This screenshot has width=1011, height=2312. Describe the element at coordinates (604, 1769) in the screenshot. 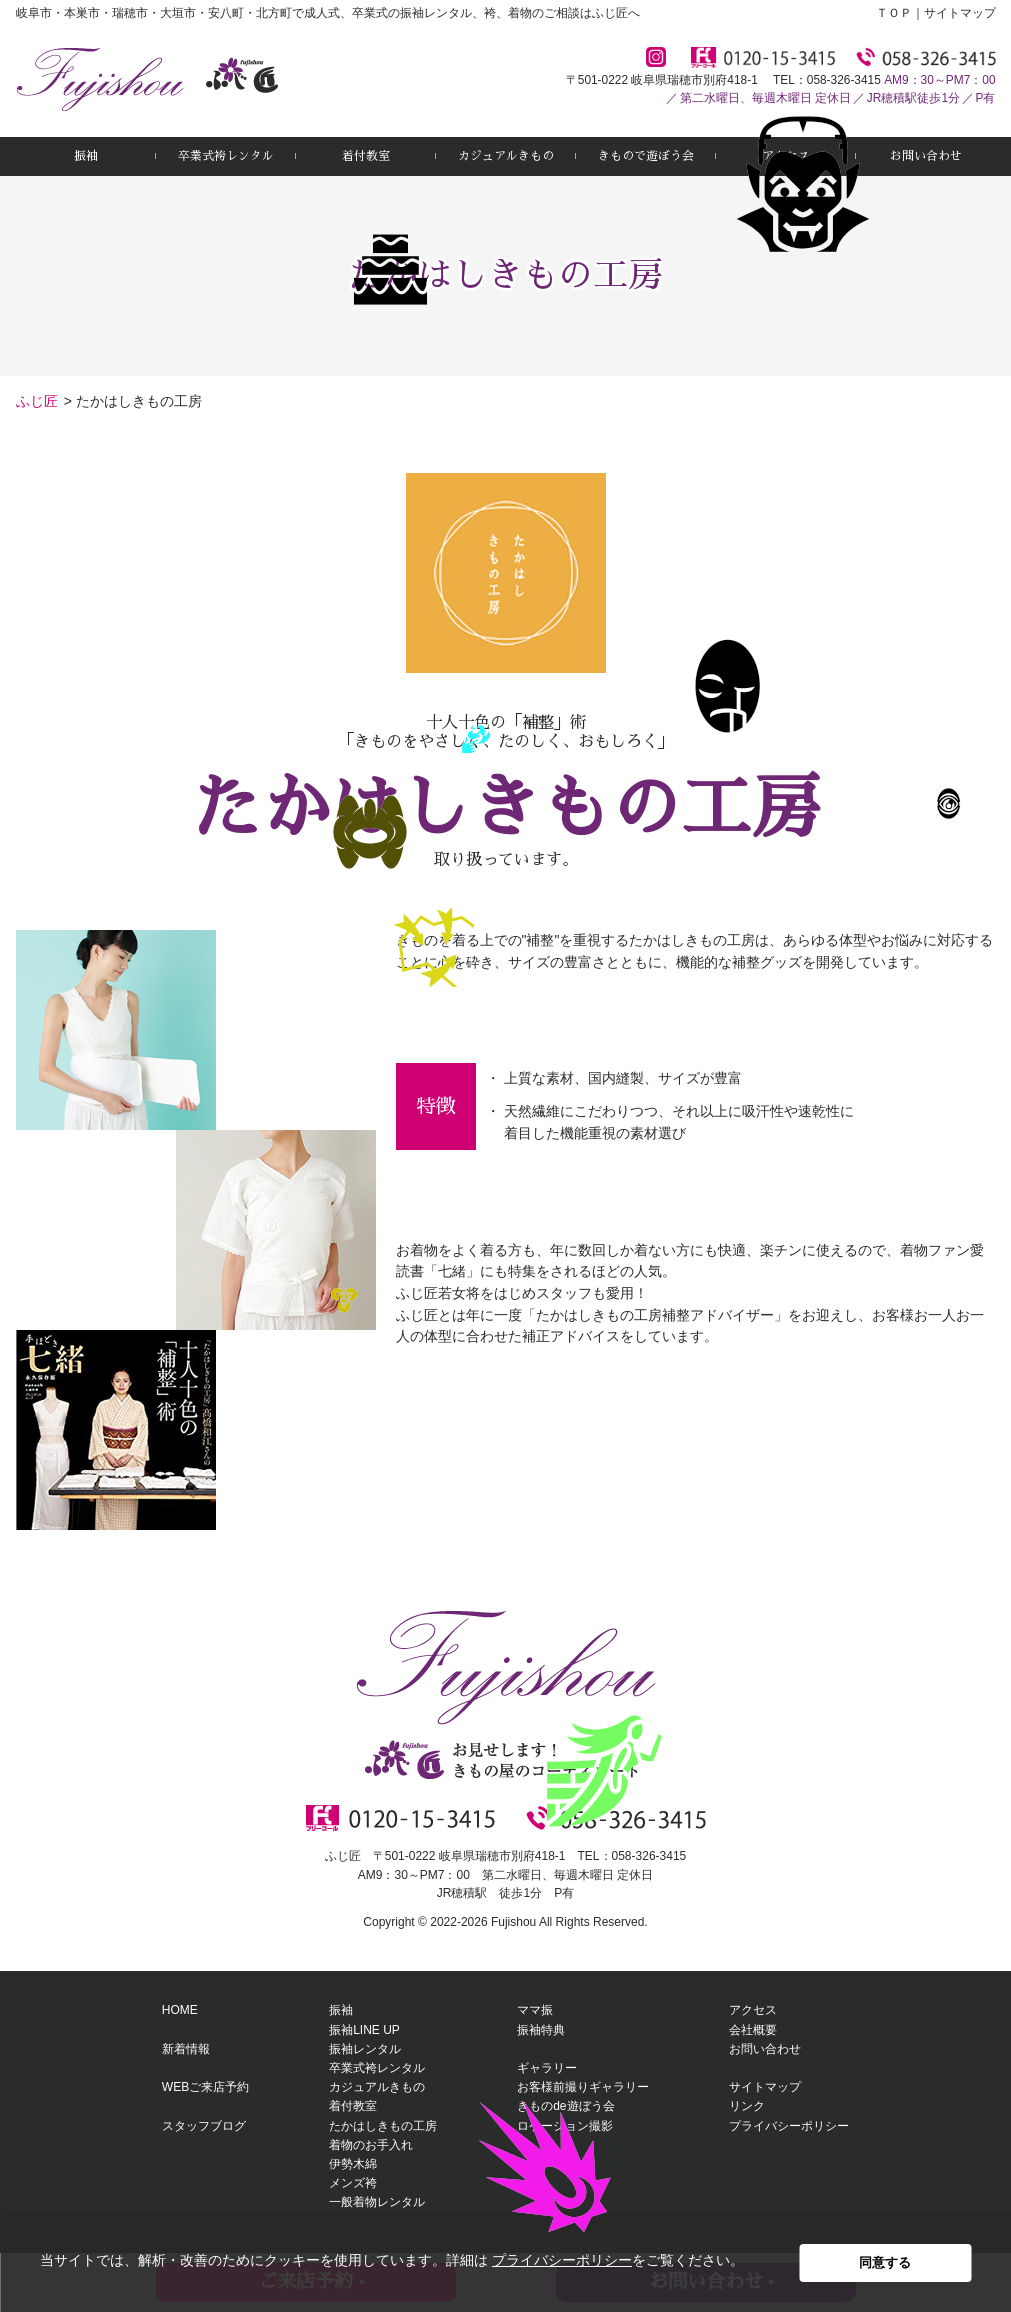

I see `represents a leader or prominent figure in a game` at that location.